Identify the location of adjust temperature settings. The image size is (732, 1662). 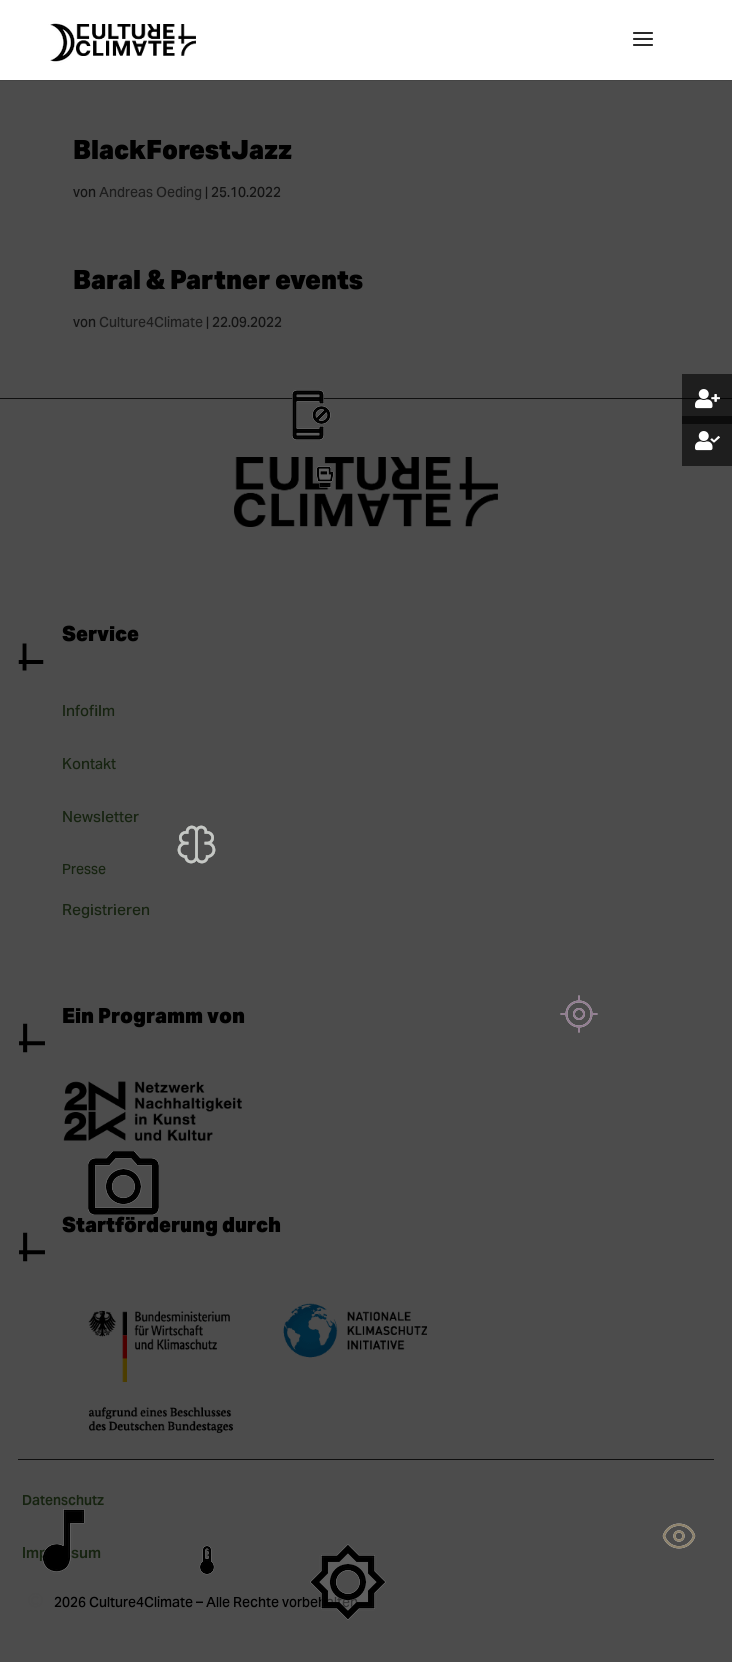
(207, 1560).